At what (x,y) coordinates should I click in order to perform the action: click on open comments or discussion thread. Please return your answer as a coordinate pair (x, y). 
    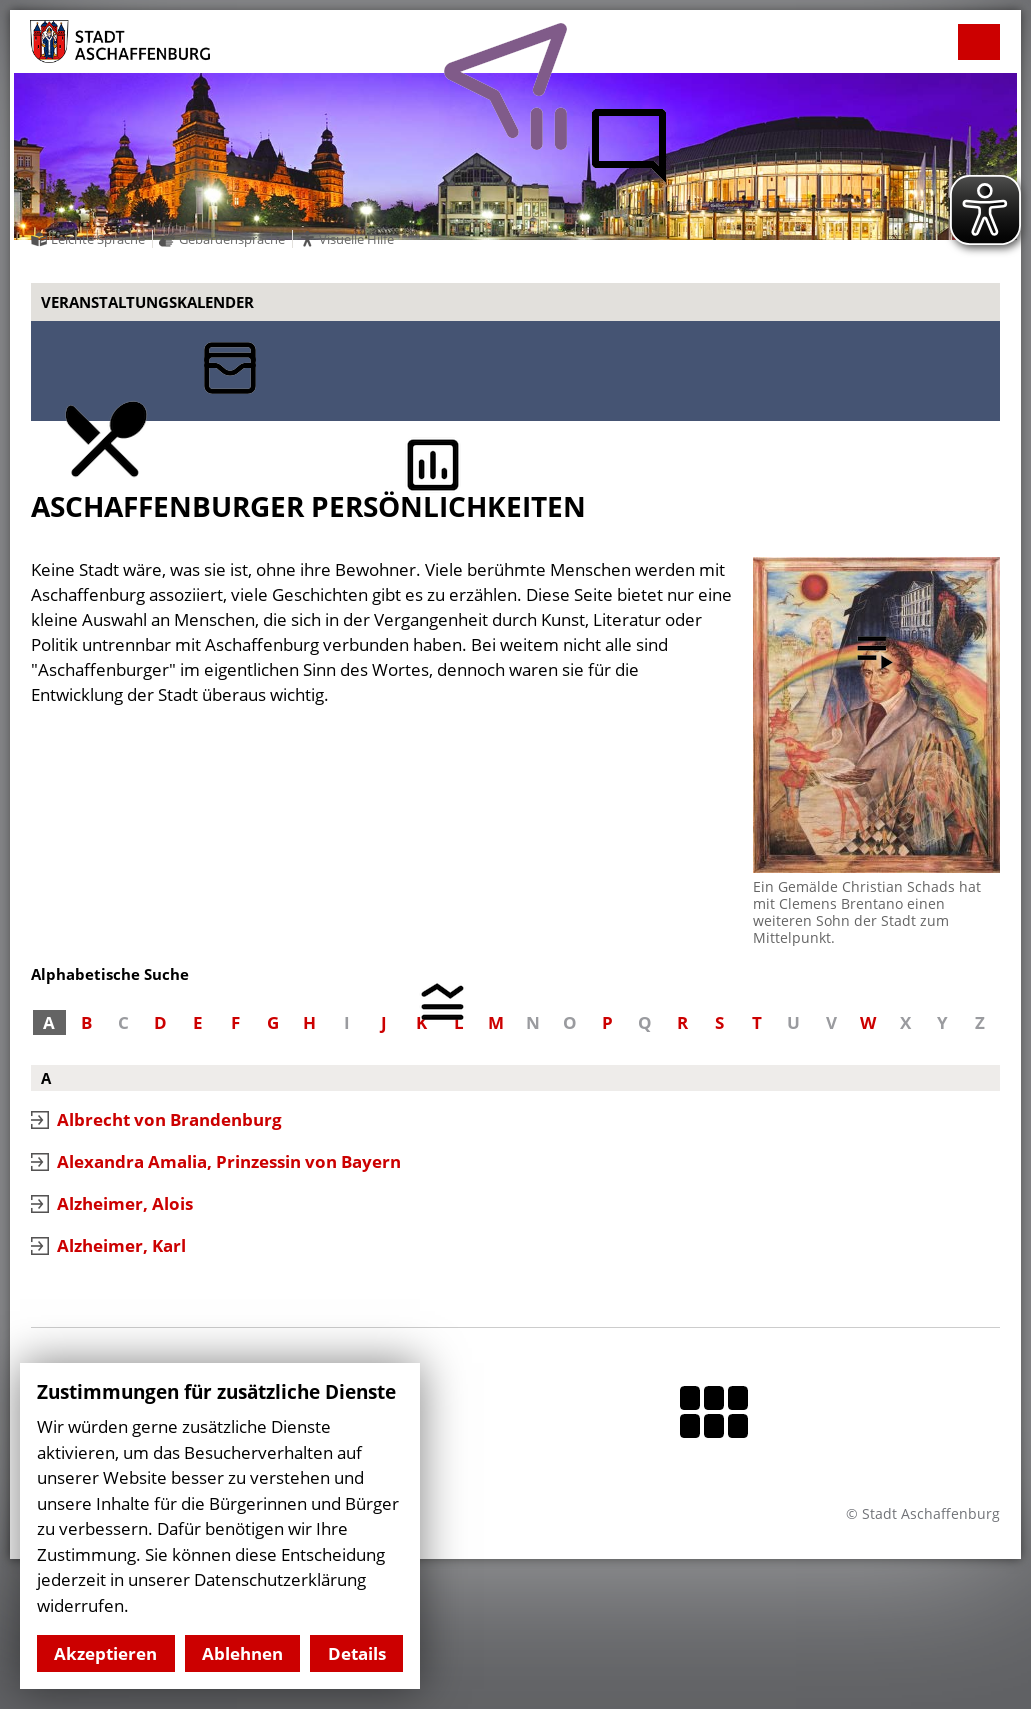
    Looking at the image, I should click on (629, 146).